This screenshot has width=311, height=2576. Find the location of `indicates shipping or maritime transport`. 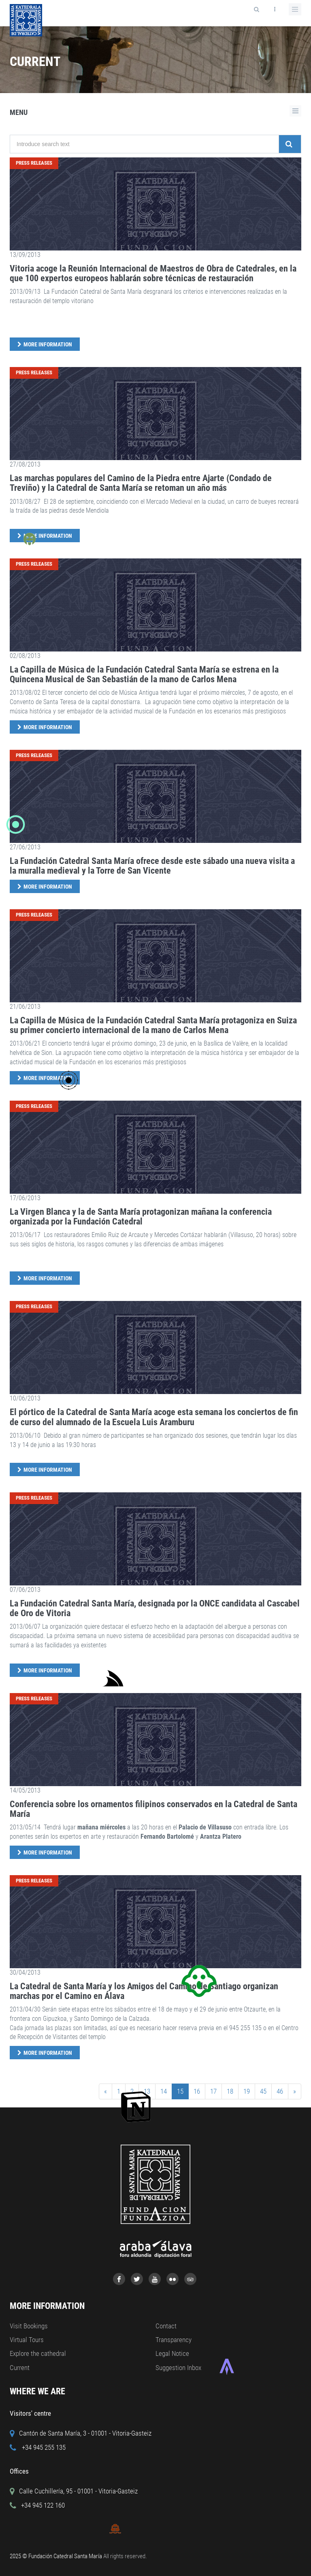

indicates shipping or maritime transport is located at coordinates (115, 2529).